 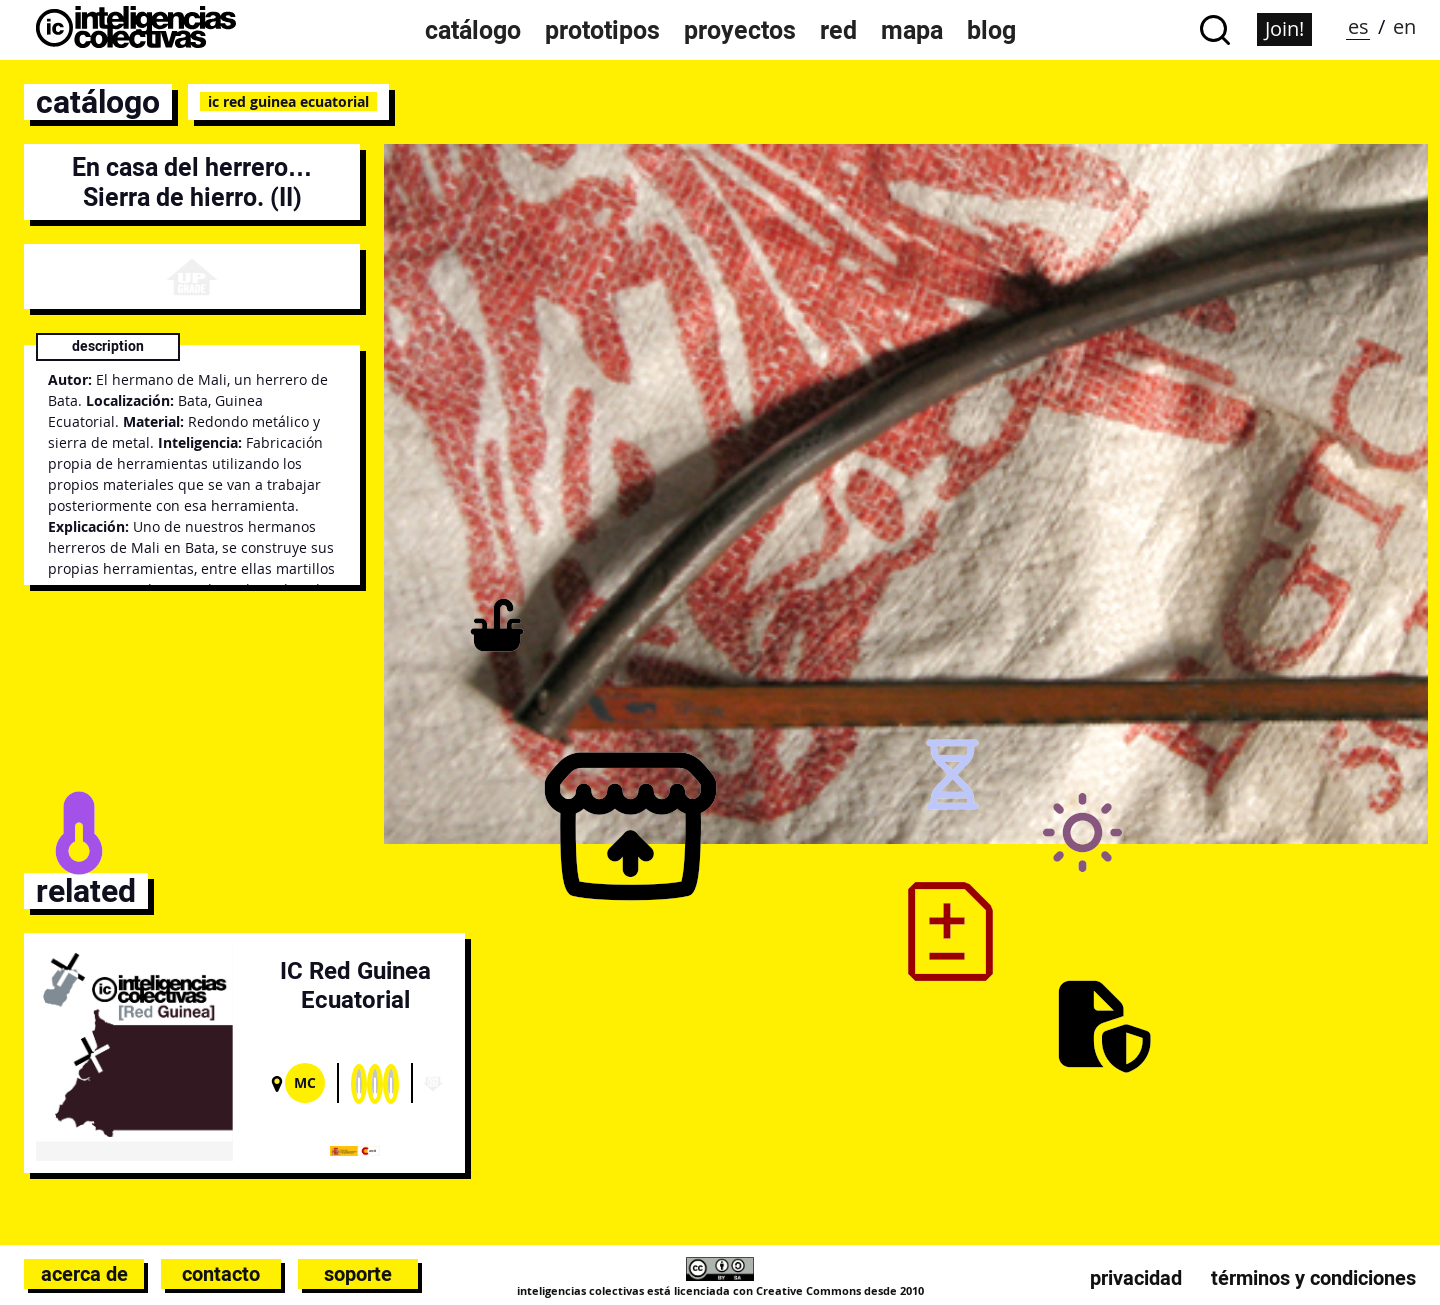 What do you see at coordinates (630, 822) in the screenshot?
I see `visit itch.io game marketplace` at bounding box center [630, 822].